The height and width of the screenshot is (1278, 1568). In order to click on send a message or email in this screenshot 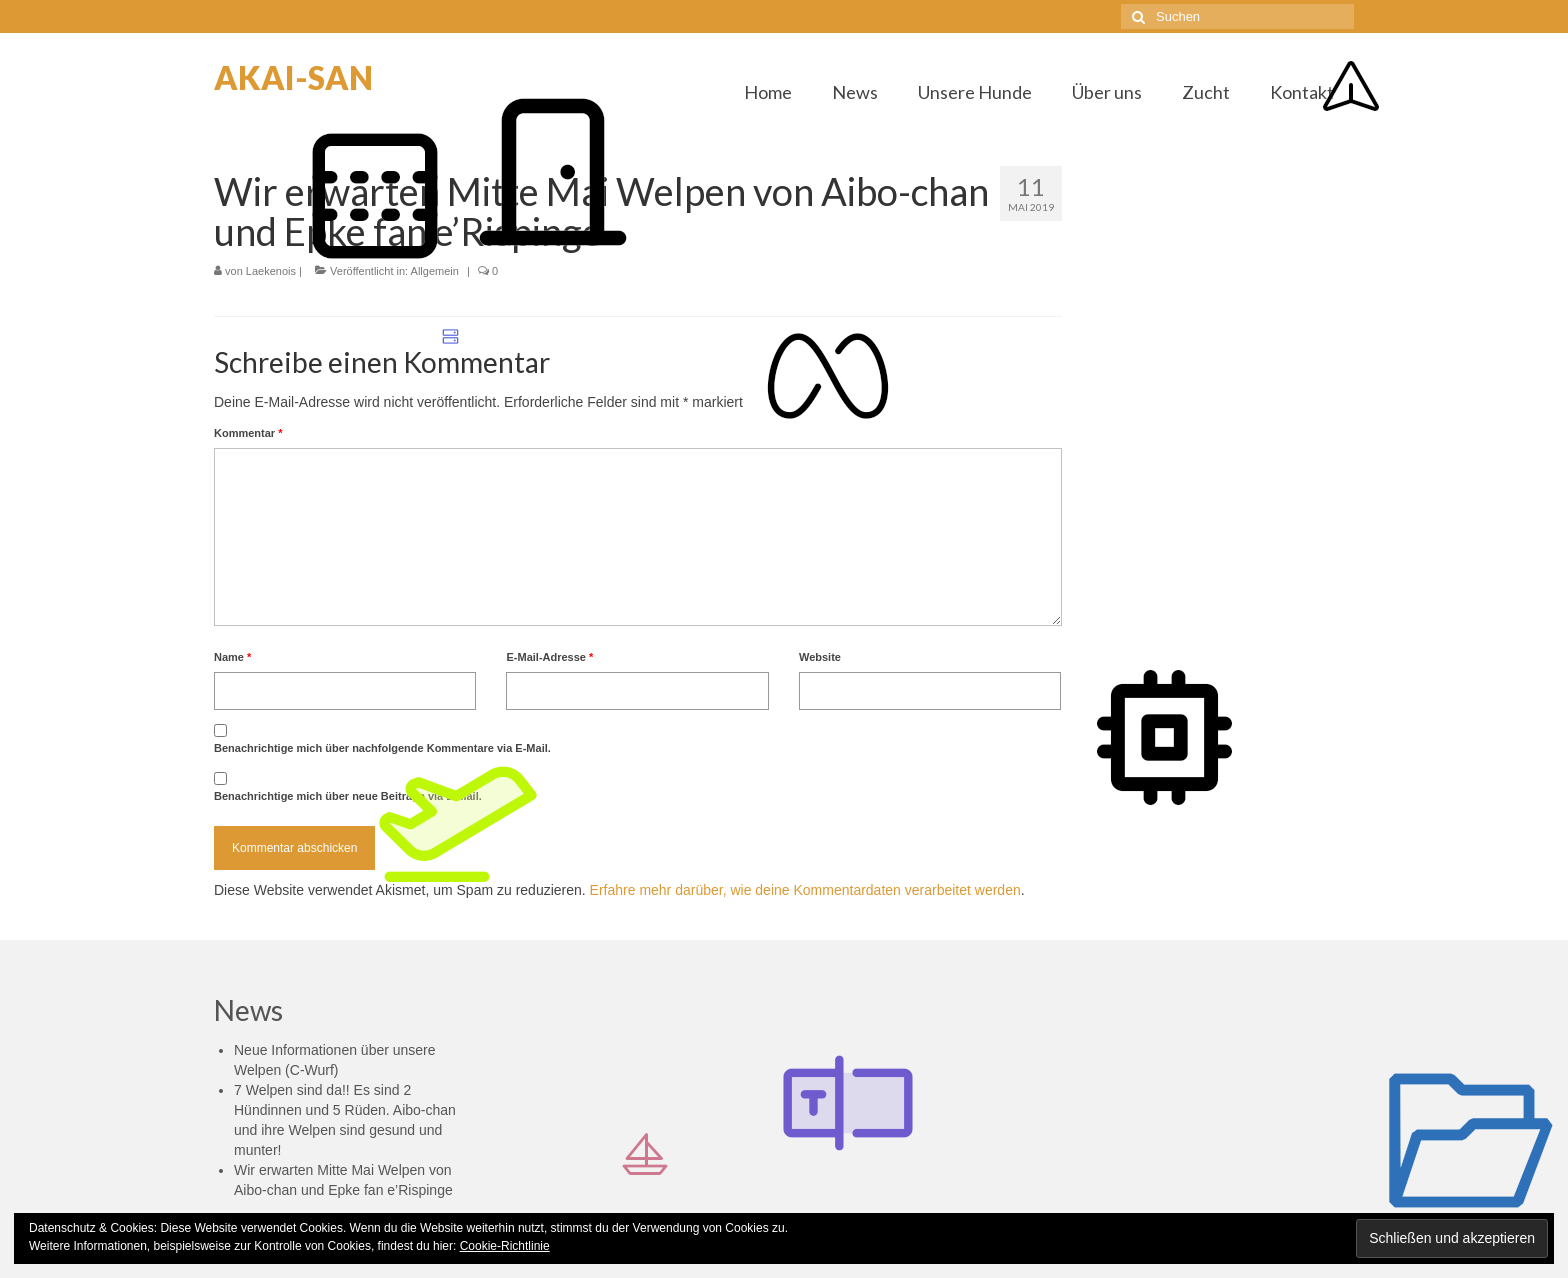, I will do `click(1351, 87)`.